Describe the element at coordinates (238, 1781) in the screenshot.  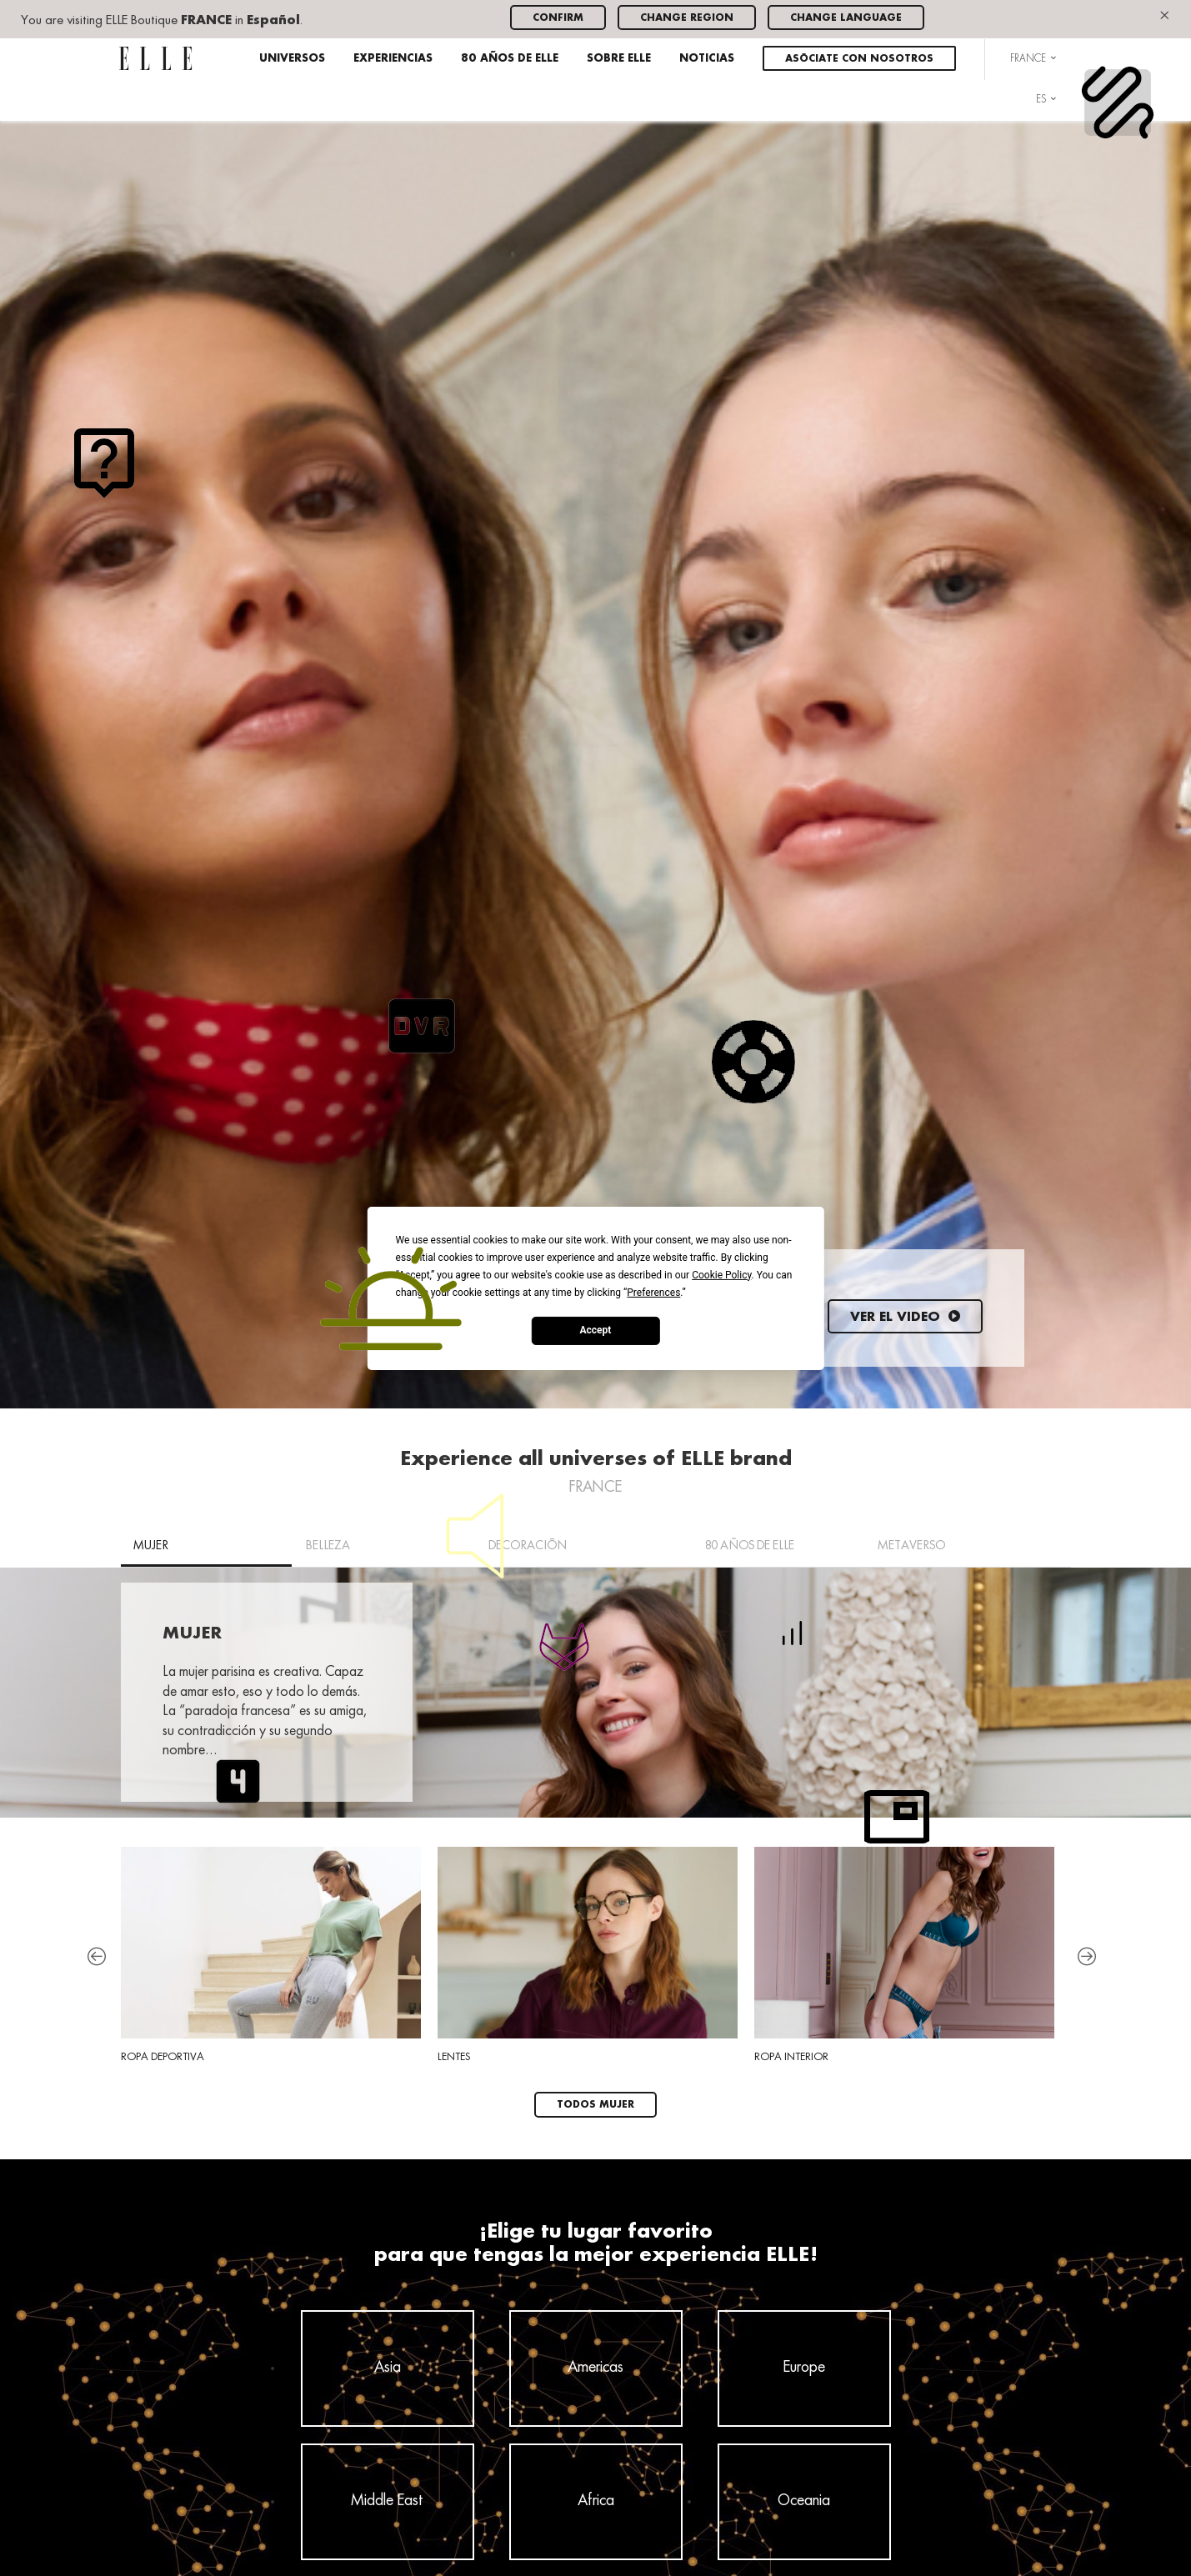
I see `select filter or preset number 4` at that location.